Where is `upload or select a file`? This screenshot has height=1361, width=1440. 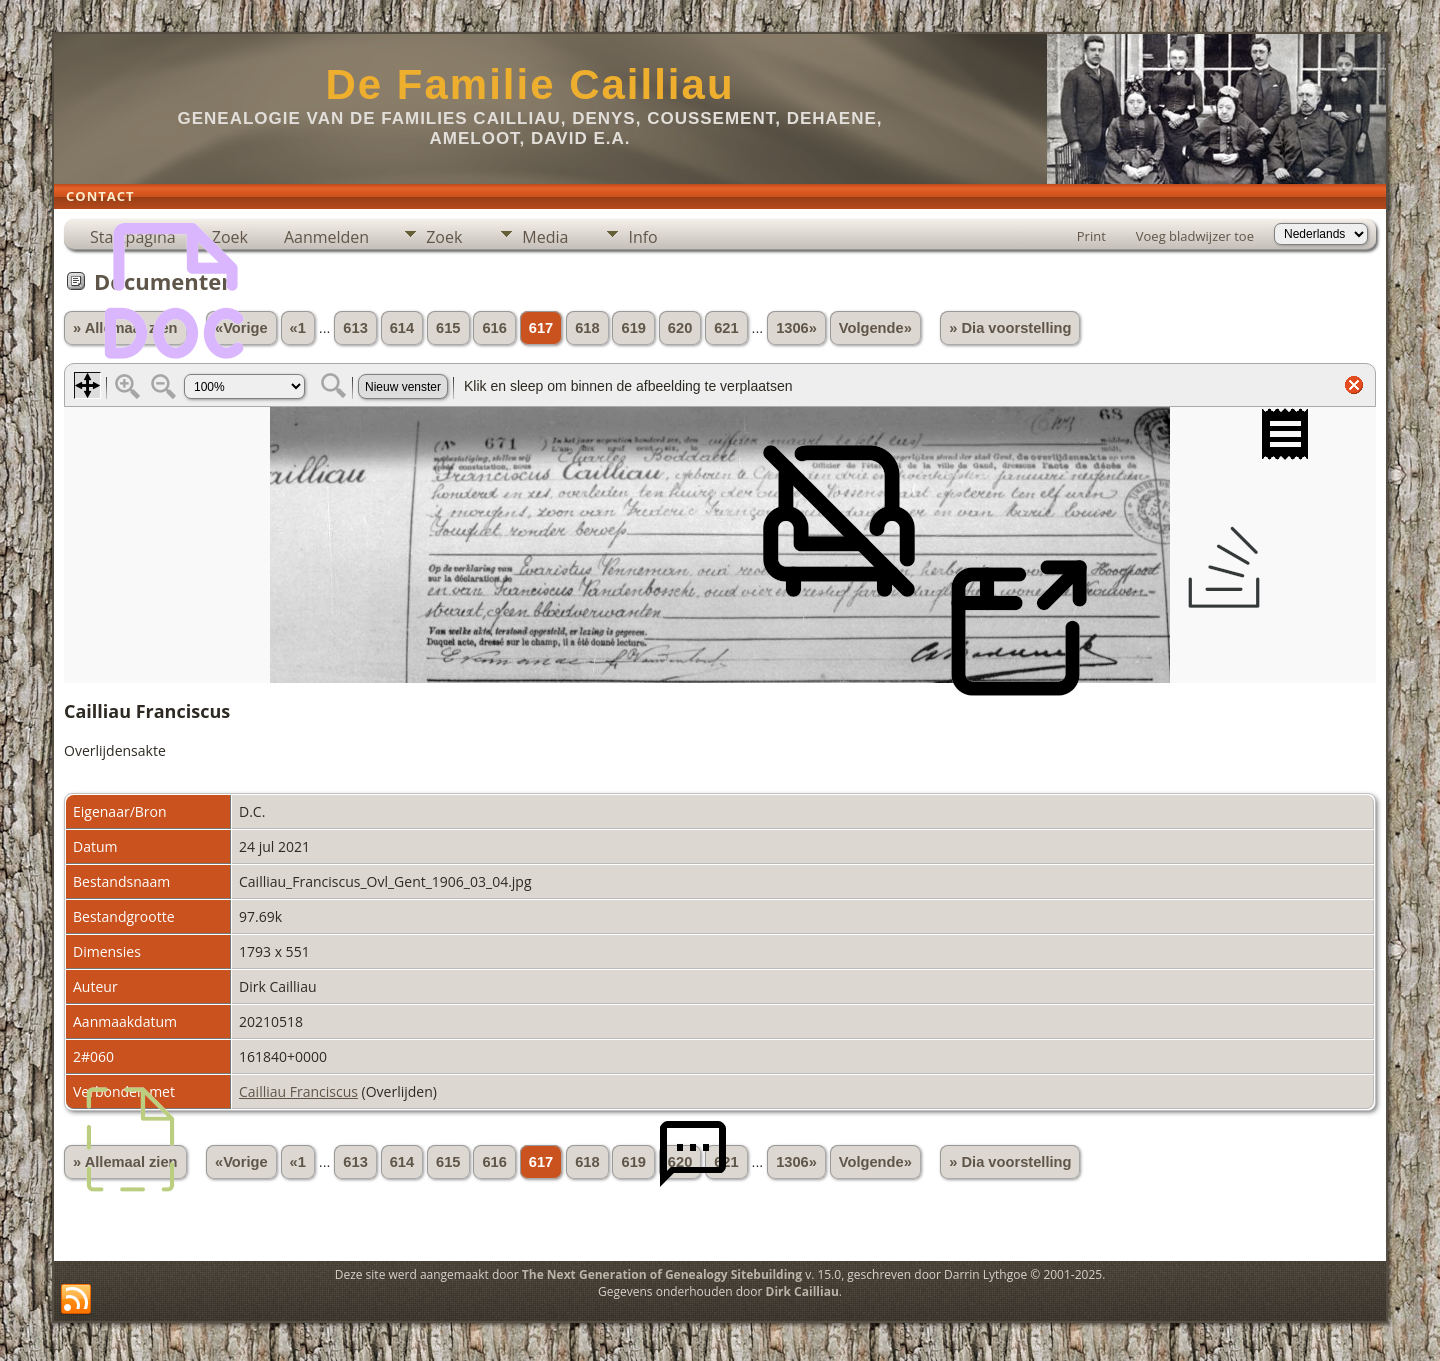
upload or select a file is located at coordinates (130, 1139).